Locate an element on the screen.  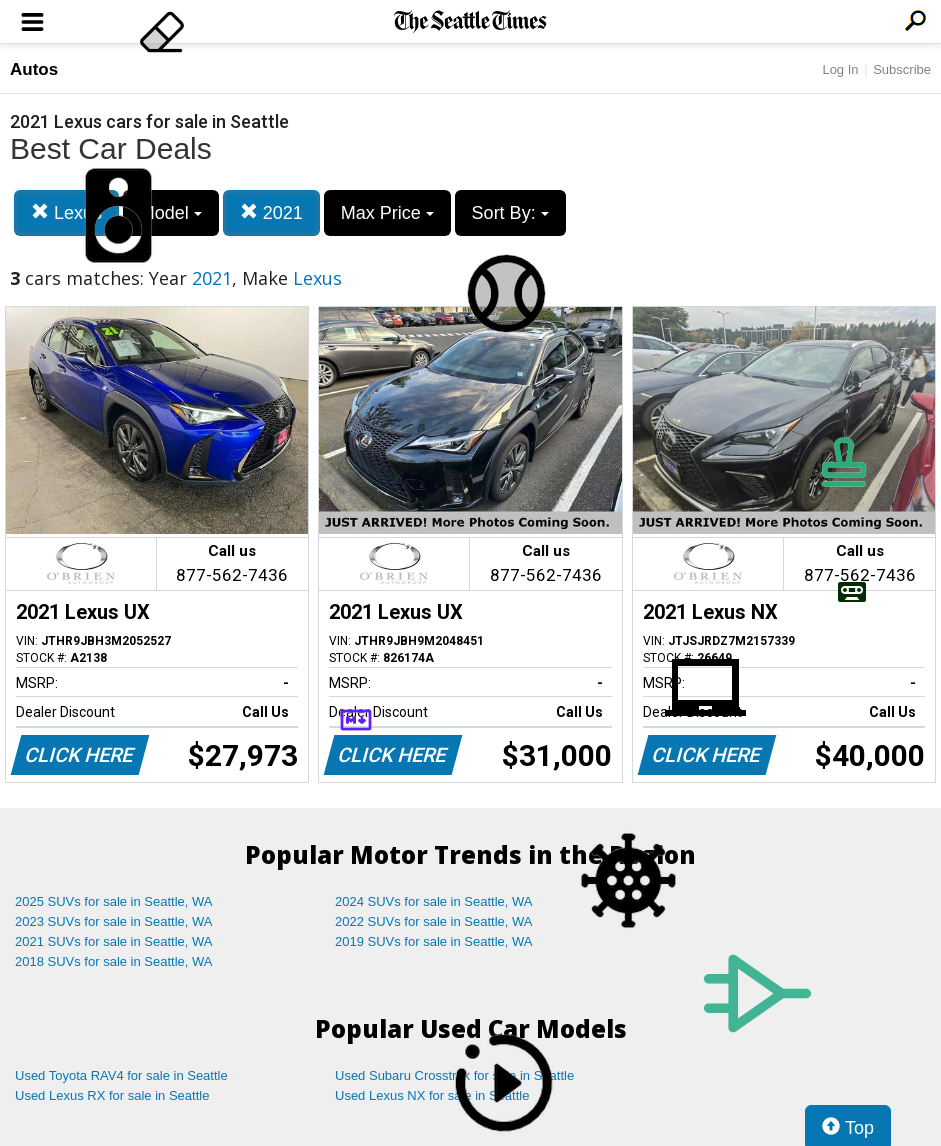
access baseball scores and updates is located at coordinates (506, 293).